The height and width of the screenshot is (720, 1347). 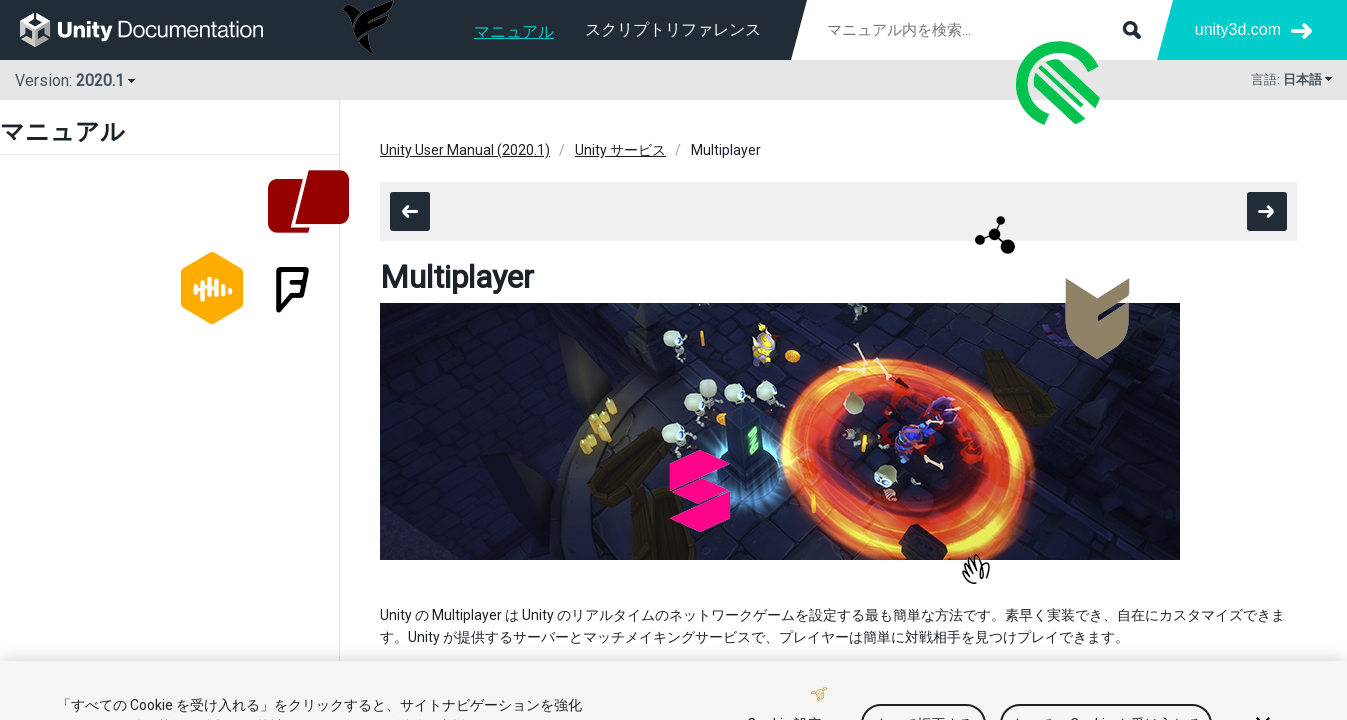 I want to click on visit Big Cartel website or app, so click(x=1097, y=318).